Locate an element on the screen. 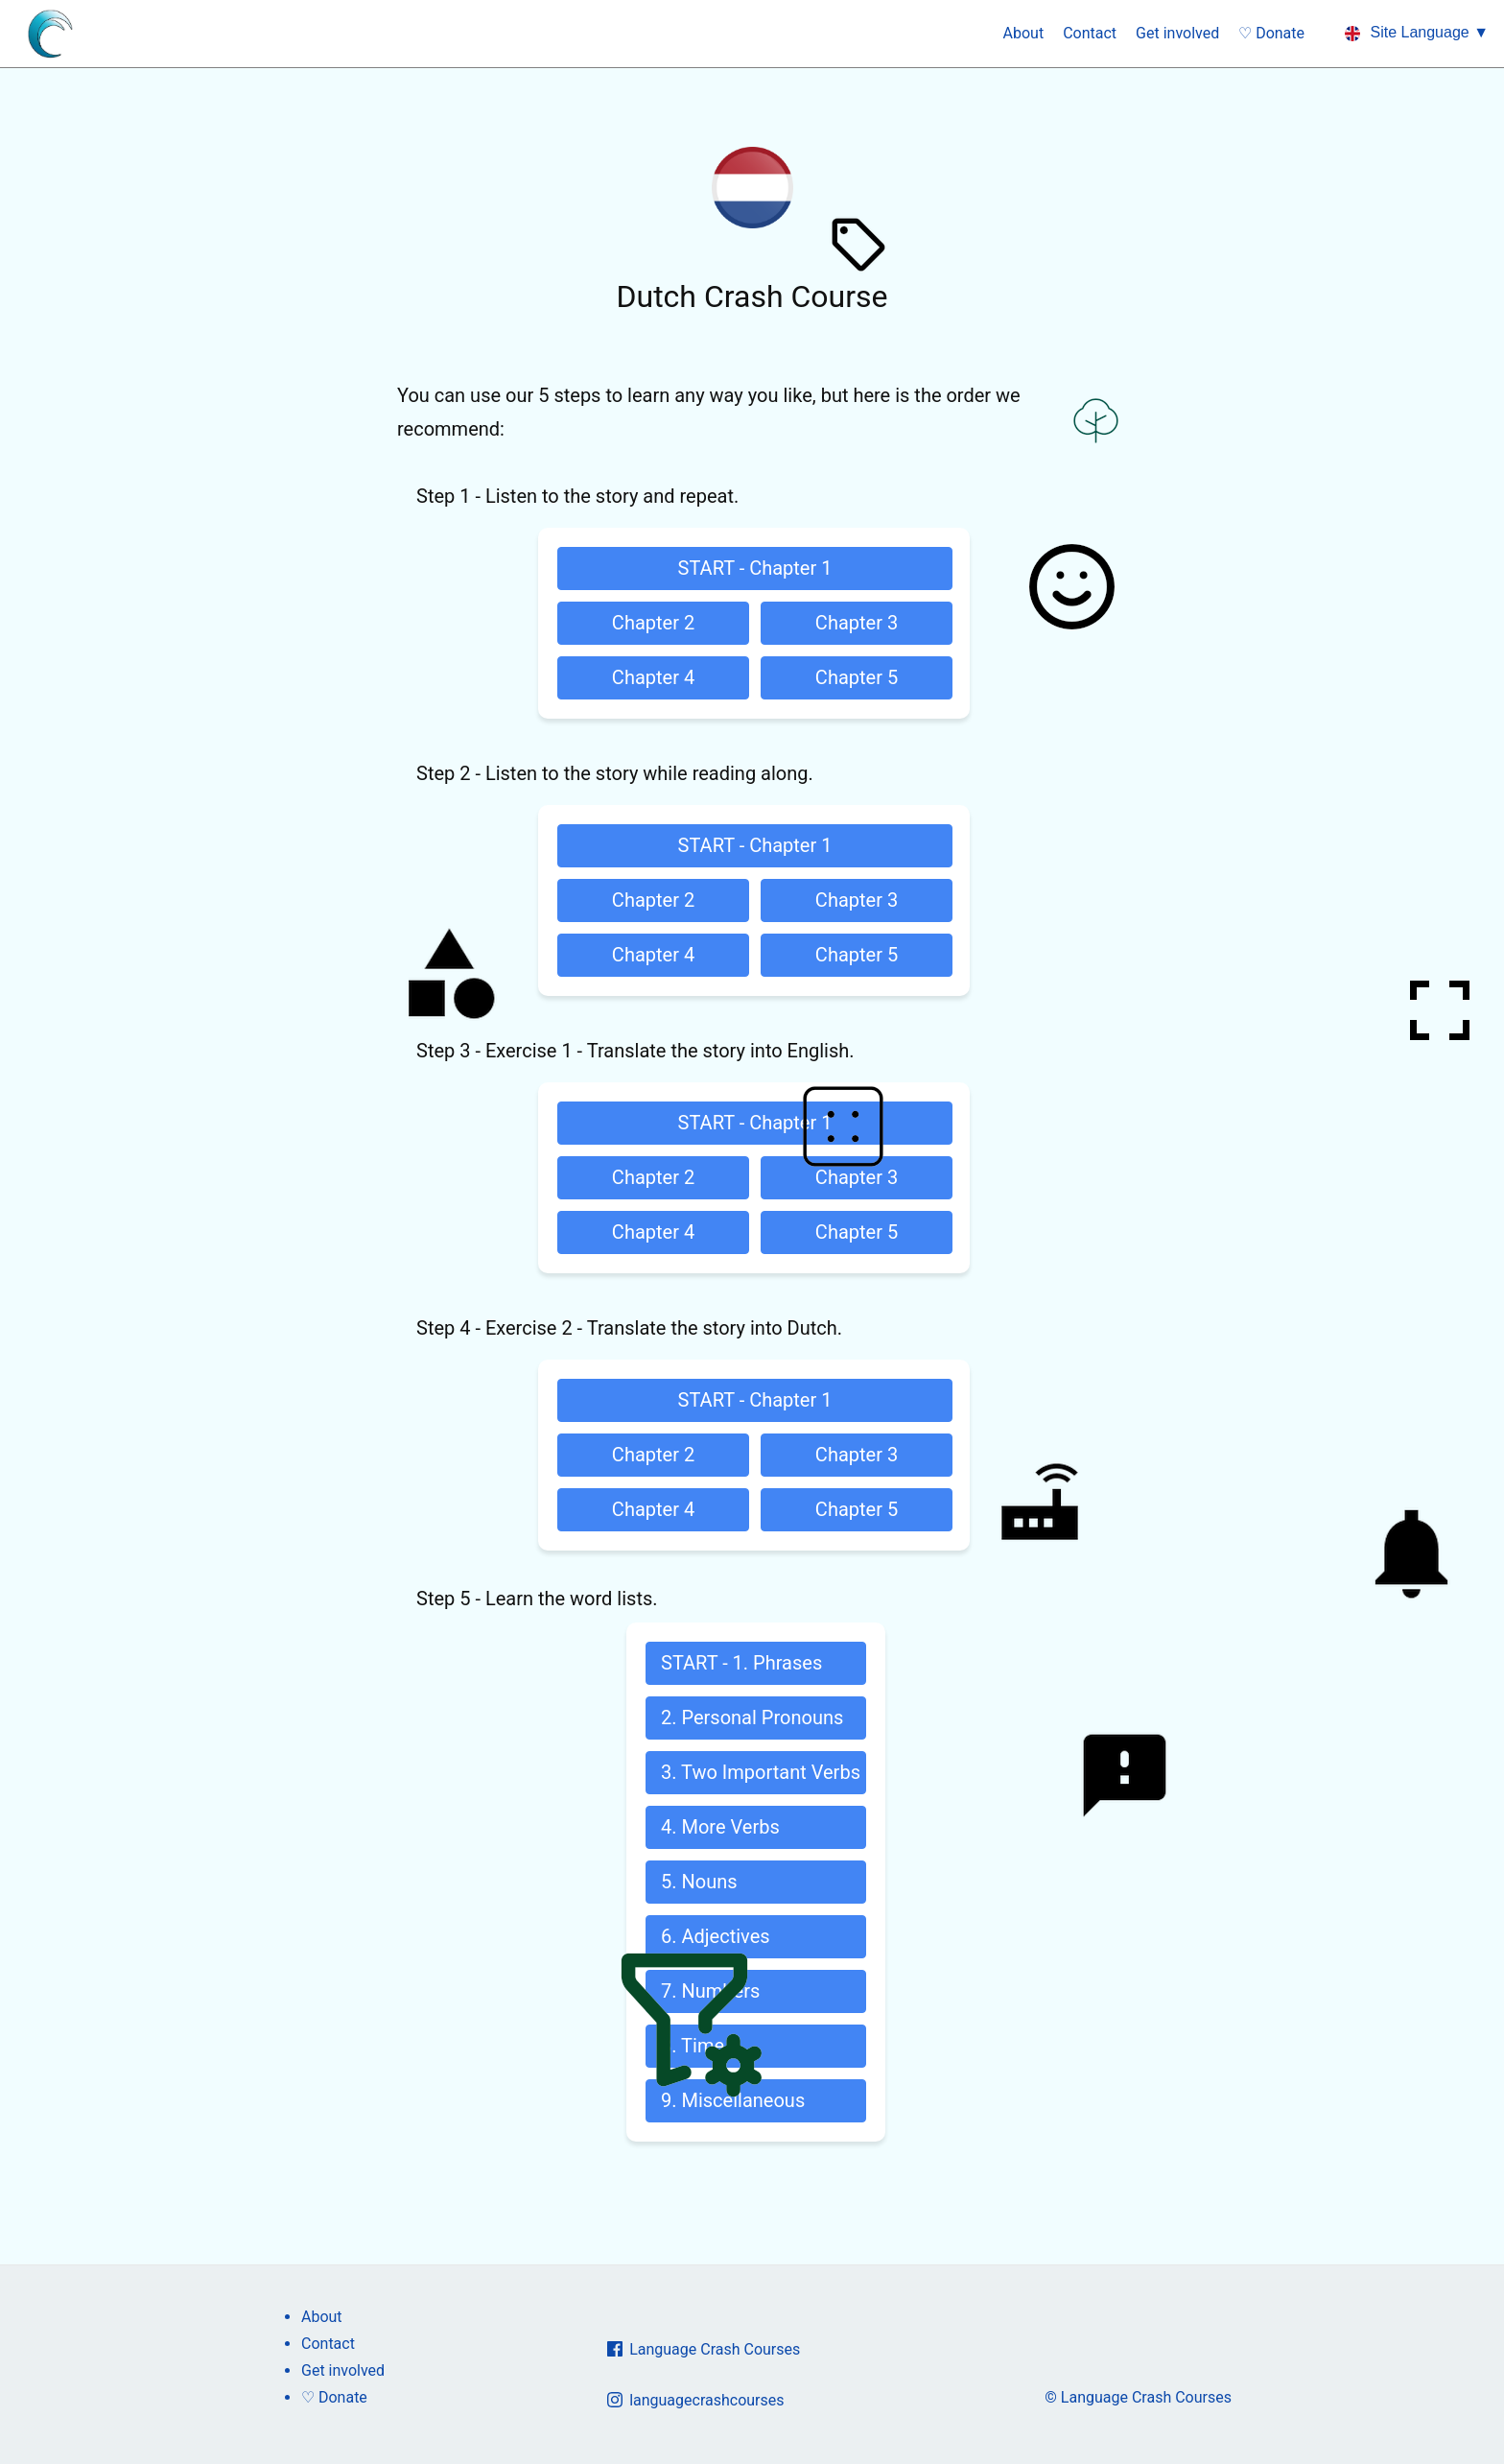  view your notifications is located at coordinates (1411, 1552).